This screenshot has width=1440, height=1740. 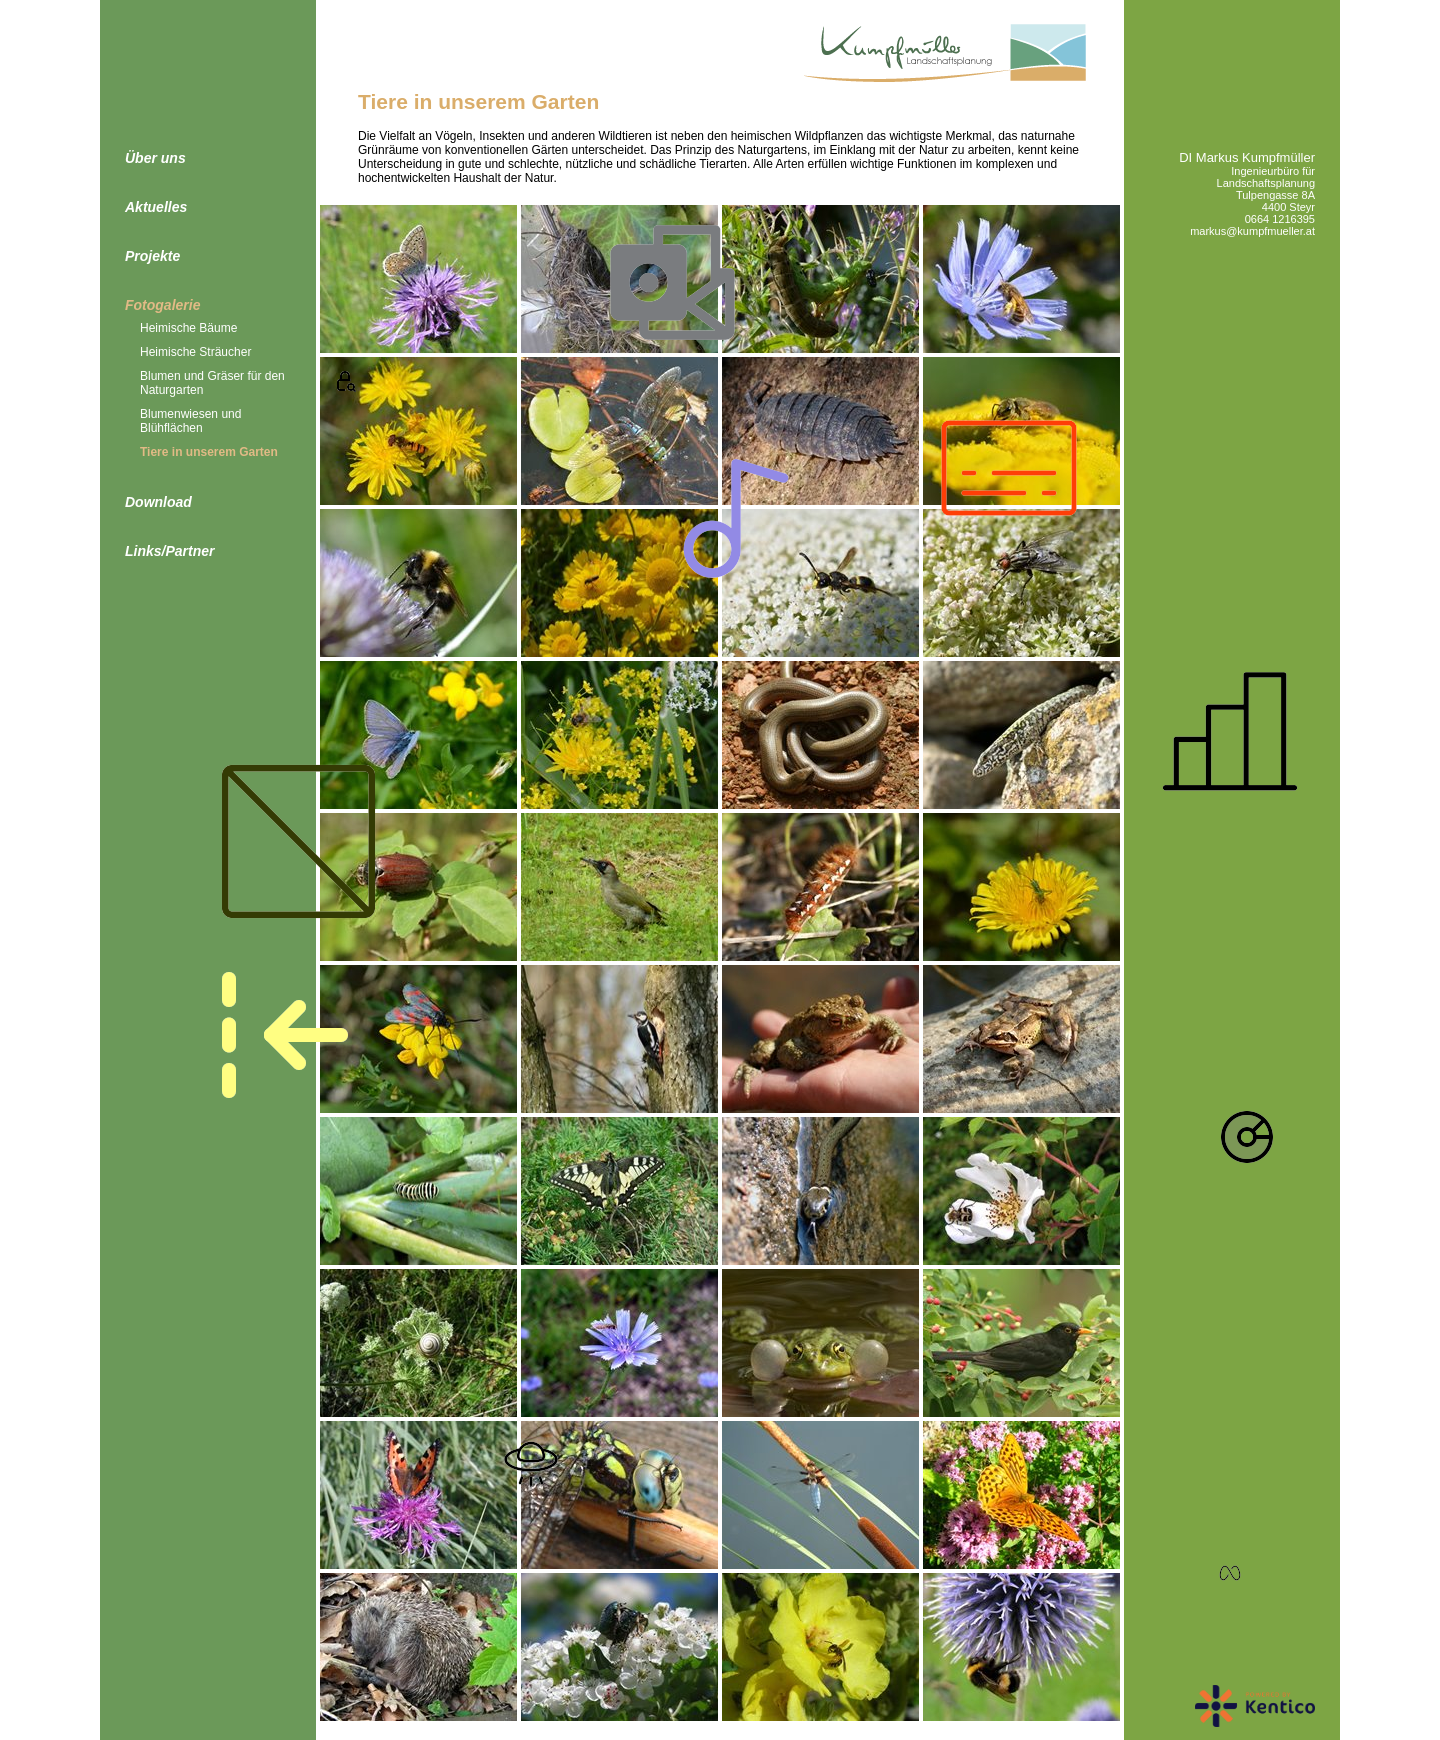 What do you see at coordinates (1247, 1137) in the screenshot?
I see `play or access music library` at bounding box center [1247, 1137].